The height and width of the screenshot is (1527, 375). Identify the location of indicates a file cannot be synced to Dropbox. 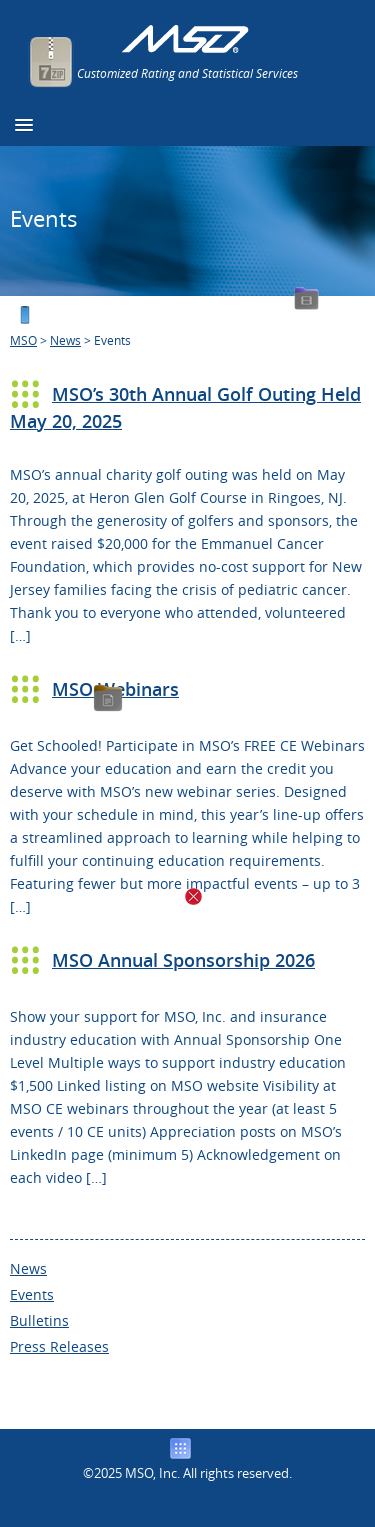
(193, 896).